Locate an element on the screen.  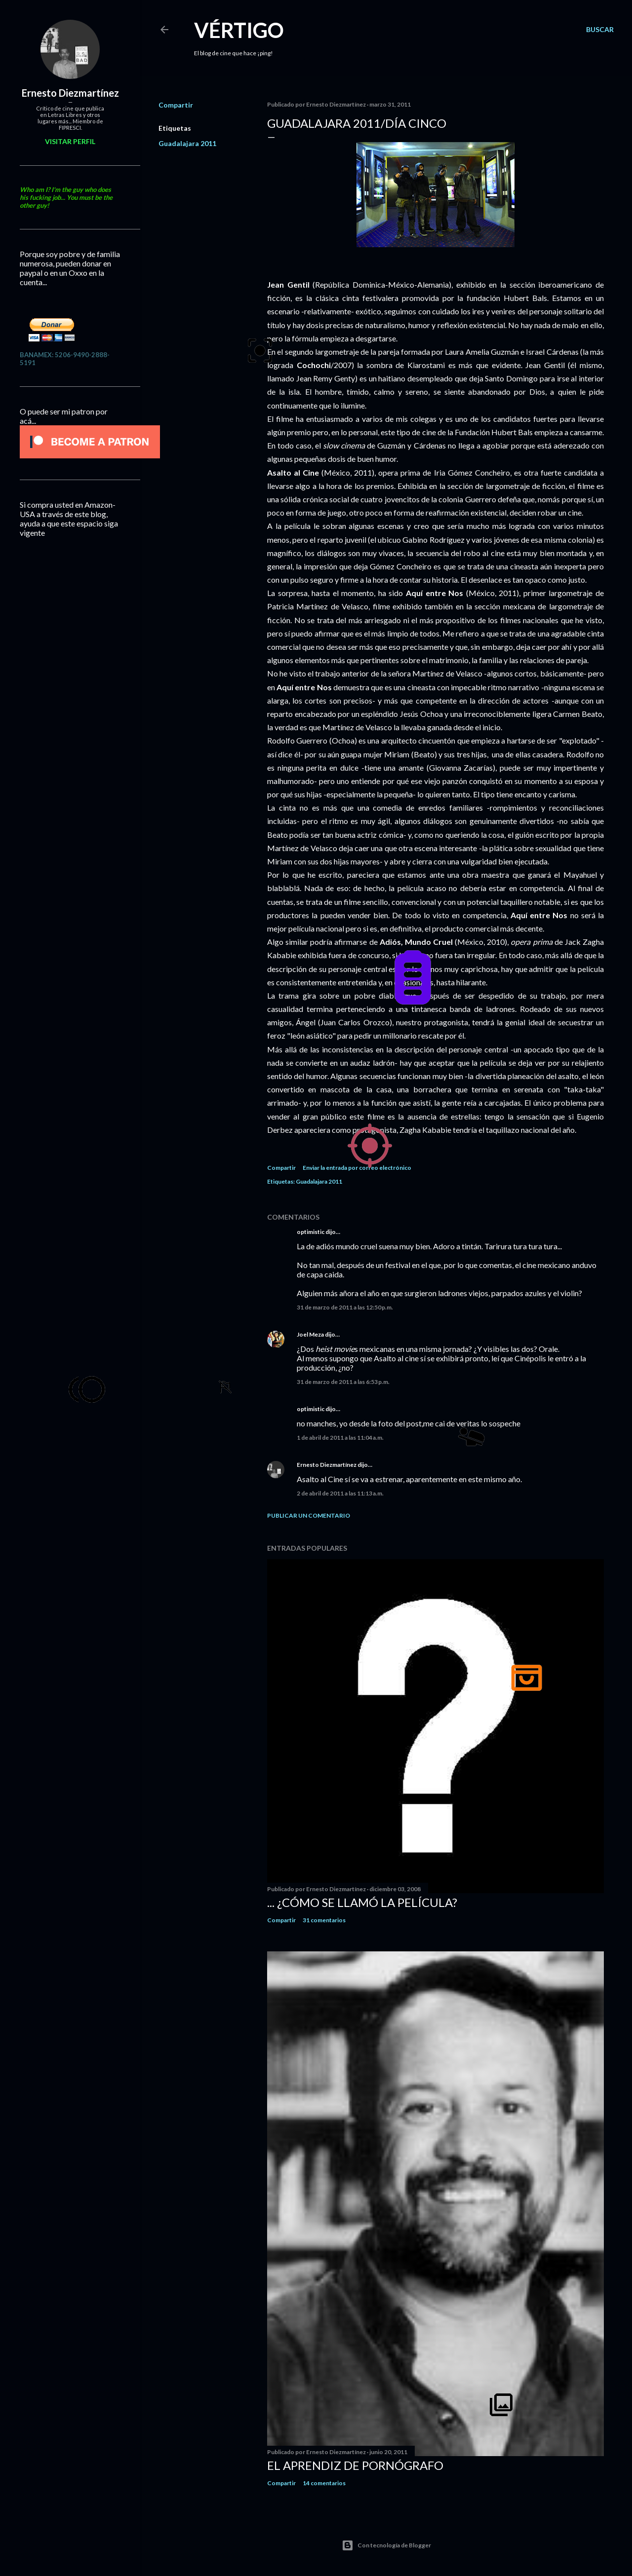
center focus point for camera or image capture is located at coordinates (260, 350).